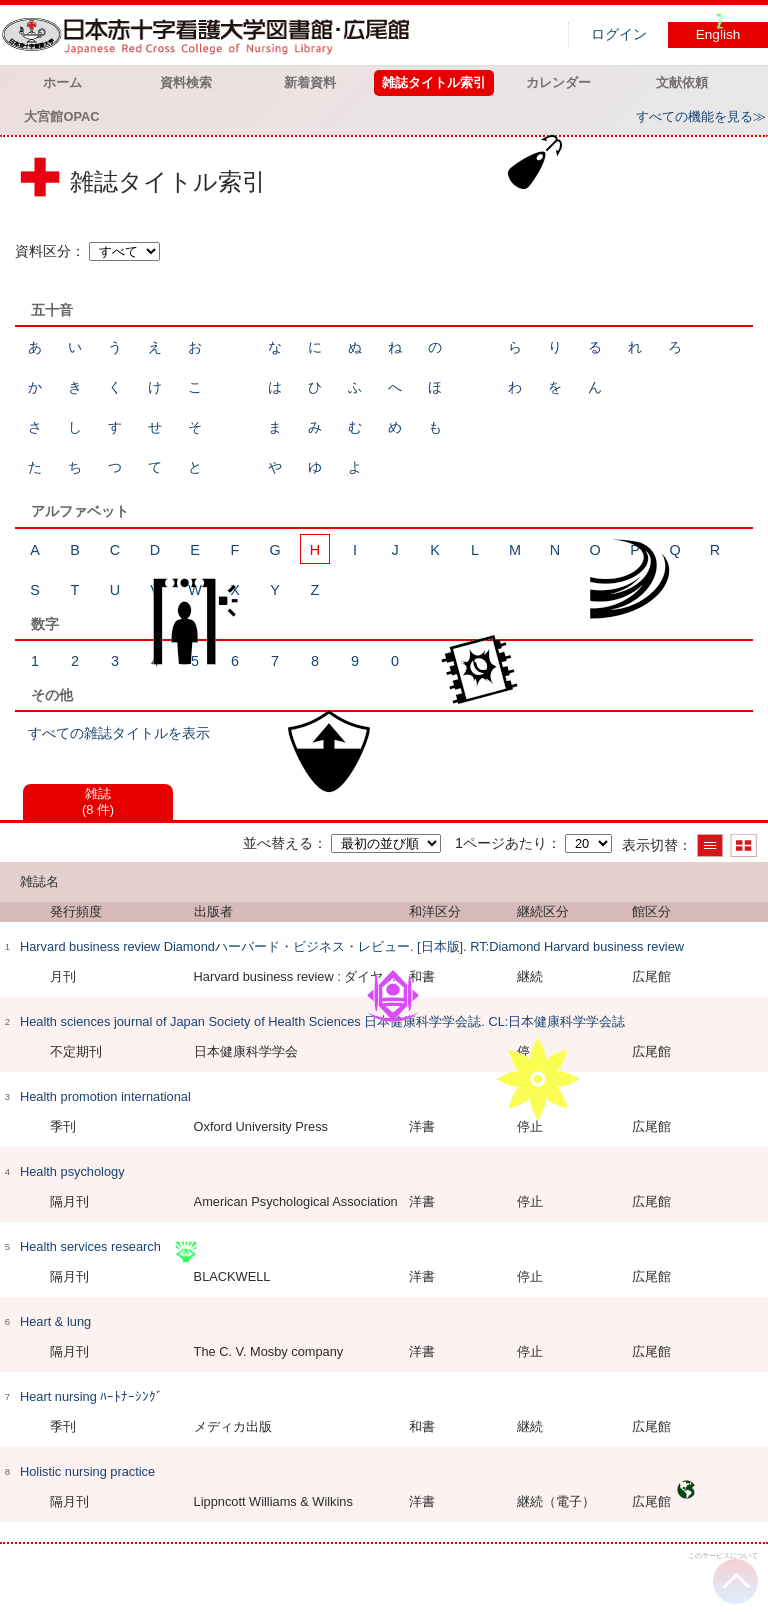  Describe the element at coordinates (329, 751) in the screenshot. I see `upgrade your armor or defensive stats` at that location.